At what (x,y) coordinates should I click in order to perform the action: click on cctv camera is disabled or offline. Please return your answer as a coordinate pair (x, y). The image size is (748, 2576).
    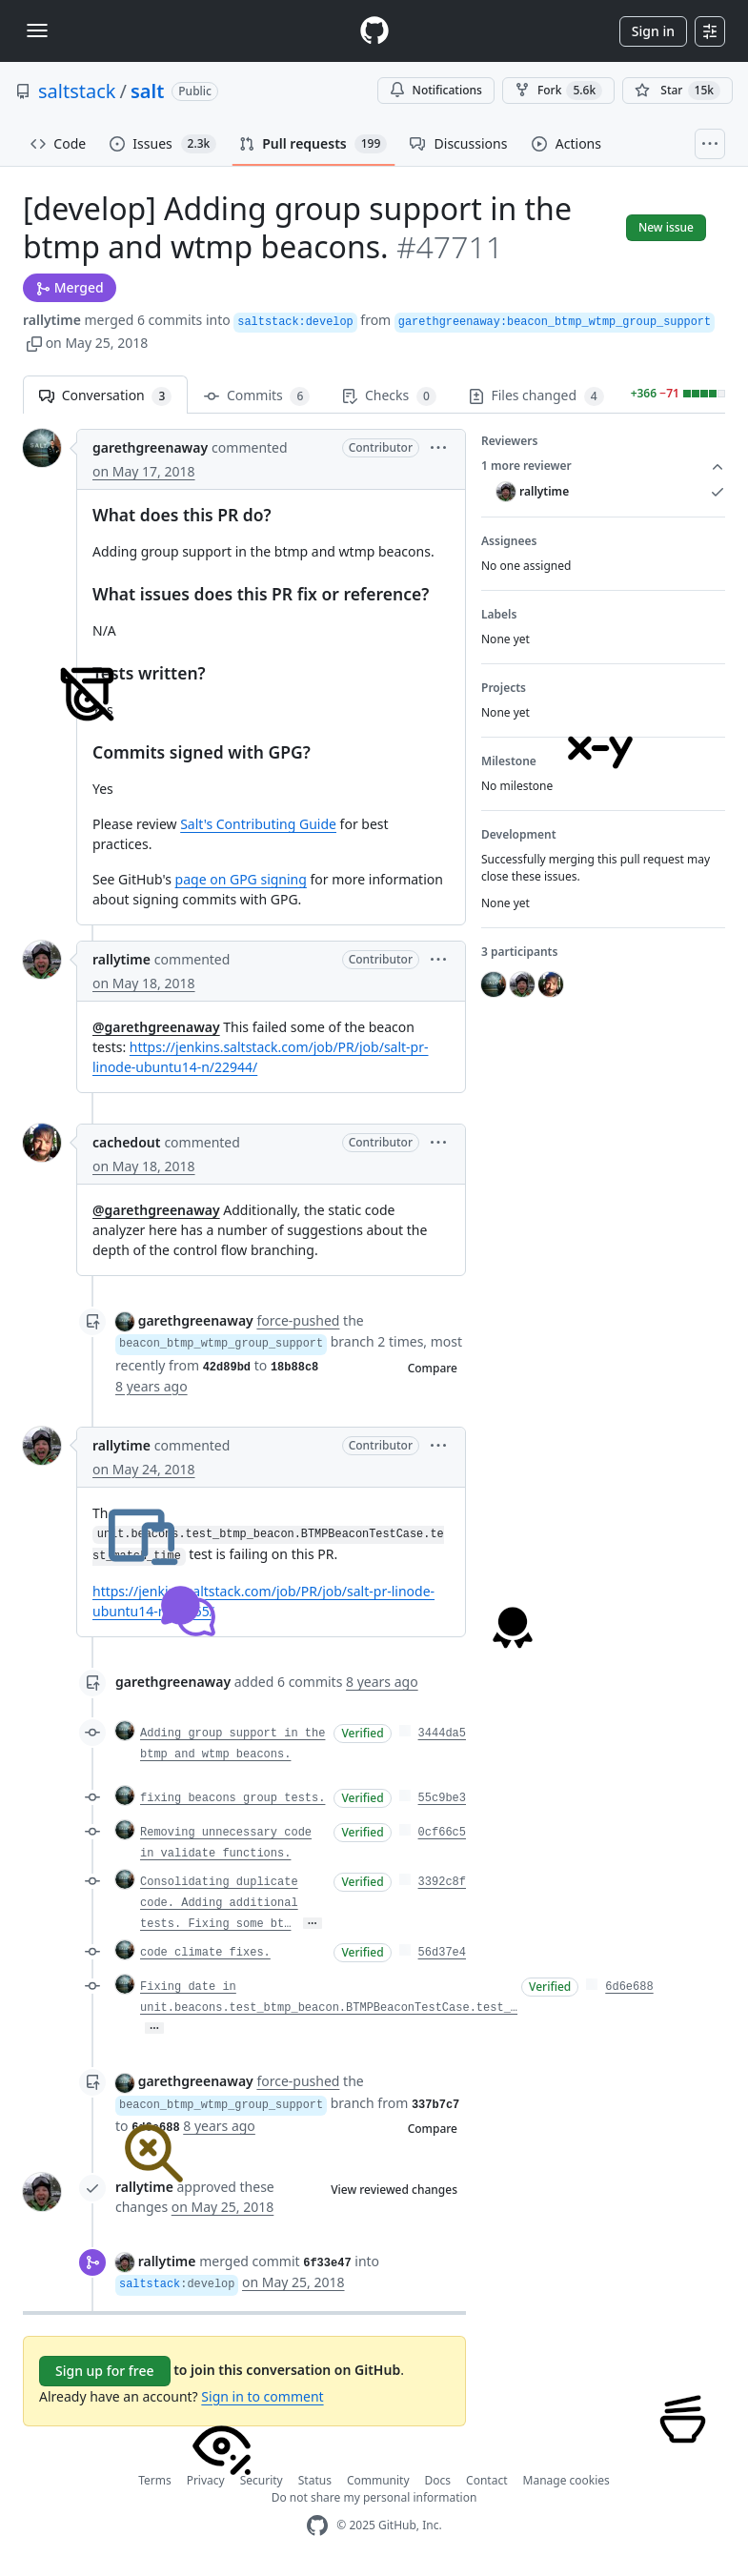
    Looking at the image, I should click on (87, 694).